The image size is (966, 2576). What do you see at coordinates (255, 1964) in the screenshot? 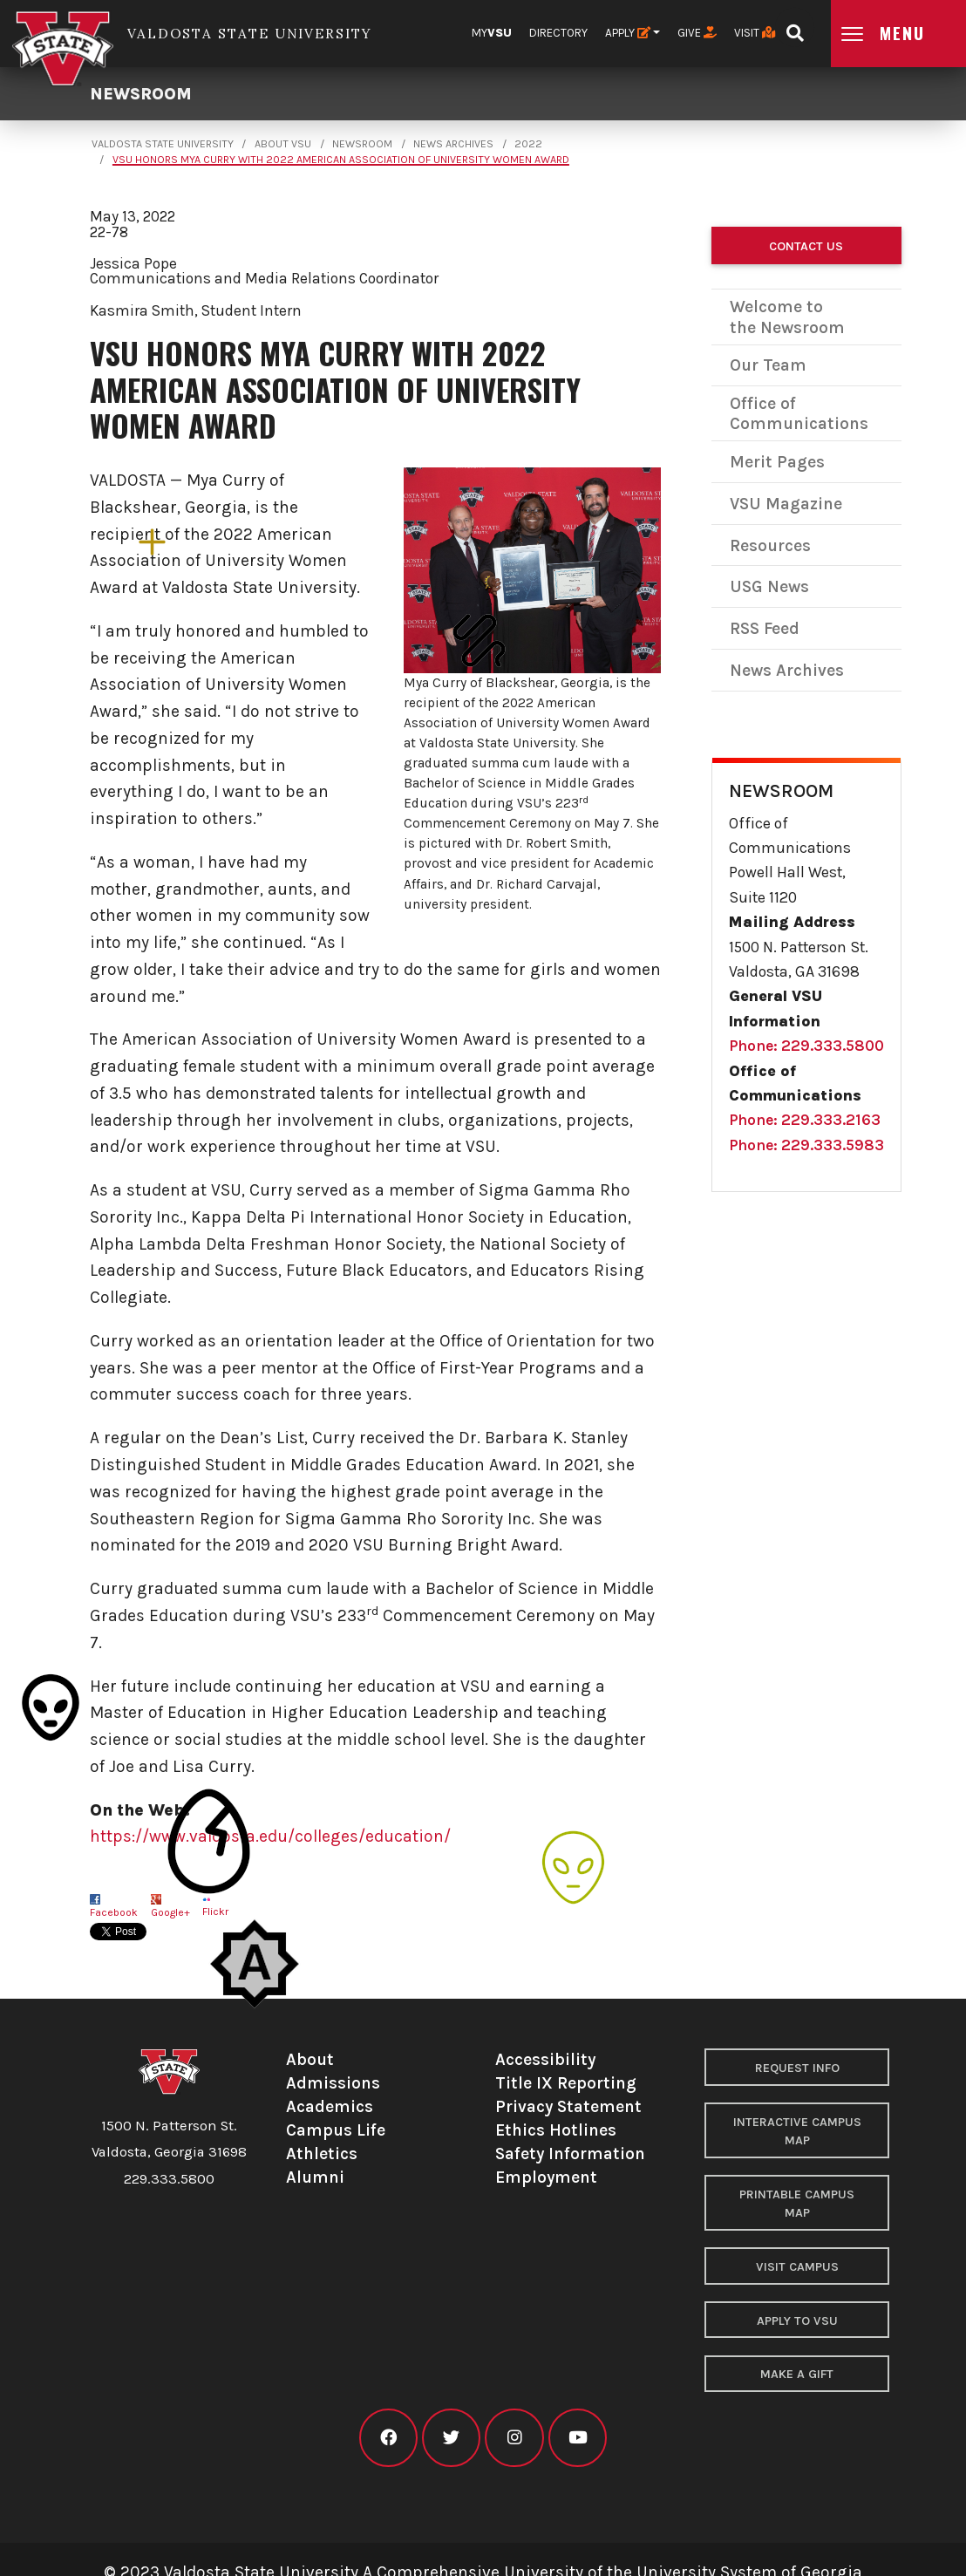
I see `enable automatic brightness adjustment` at bounding box center [255, 1964].